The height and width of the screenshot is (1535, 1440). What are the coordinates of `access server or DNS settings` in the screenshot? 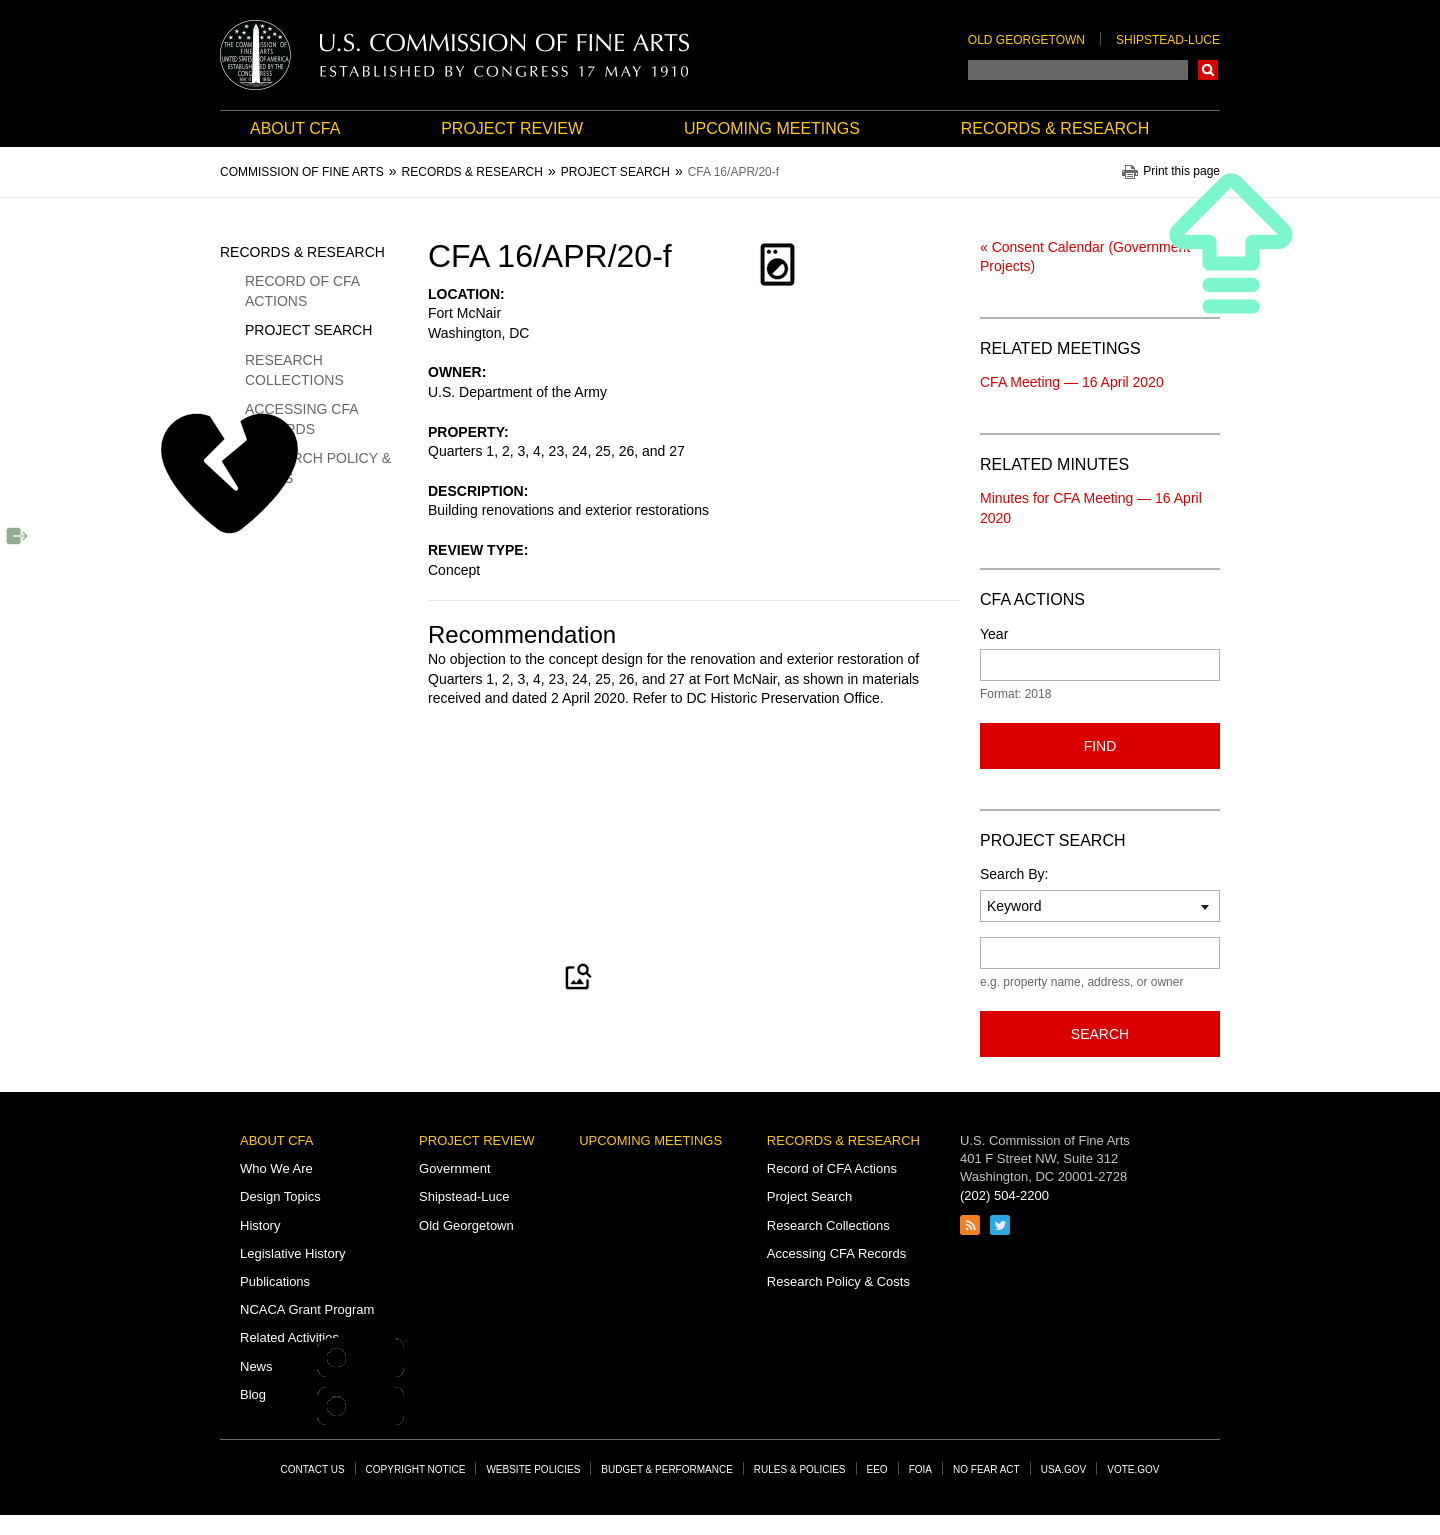 It's located at (361, 1382).